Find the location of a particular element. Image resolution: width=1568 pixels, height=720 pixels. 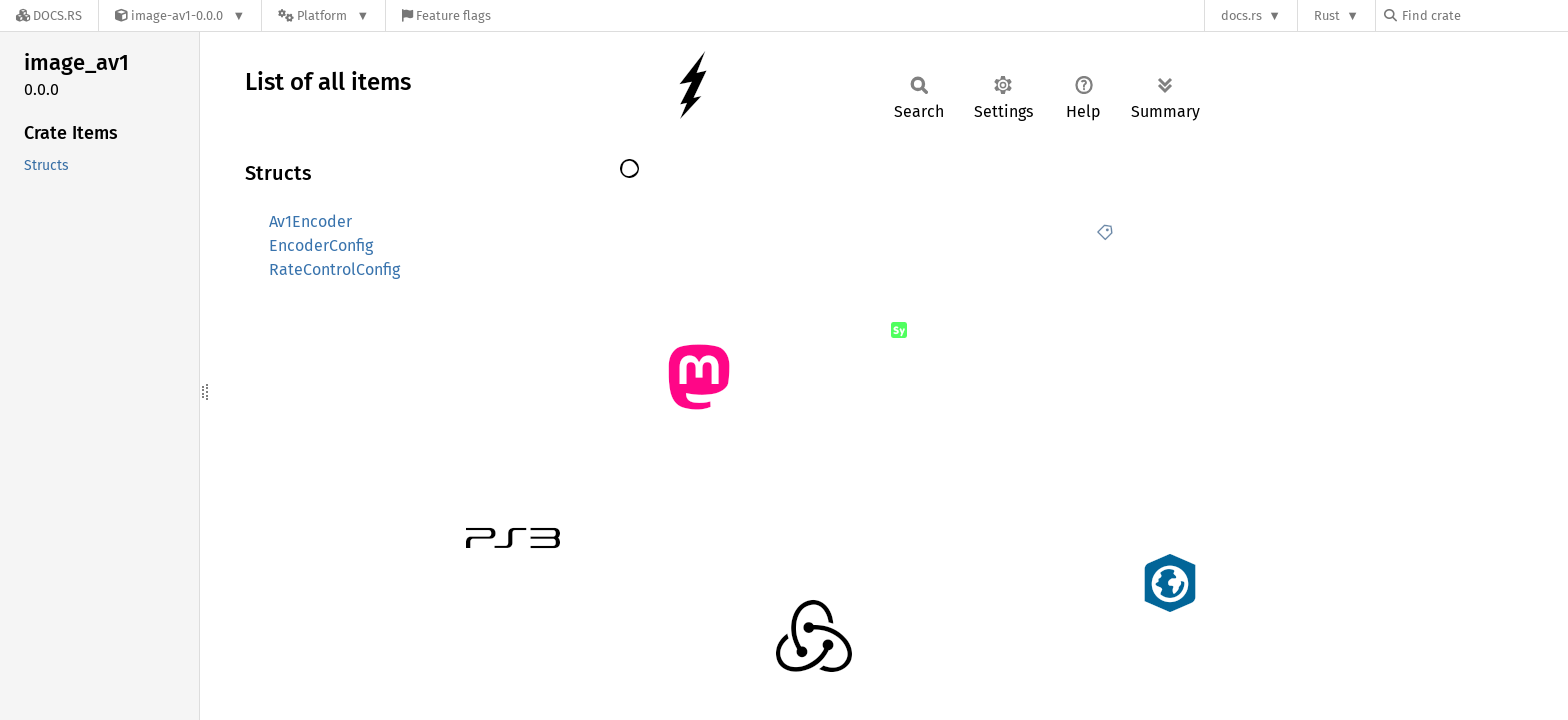

open symbolab math solver app is located at coordinates (899, 330).